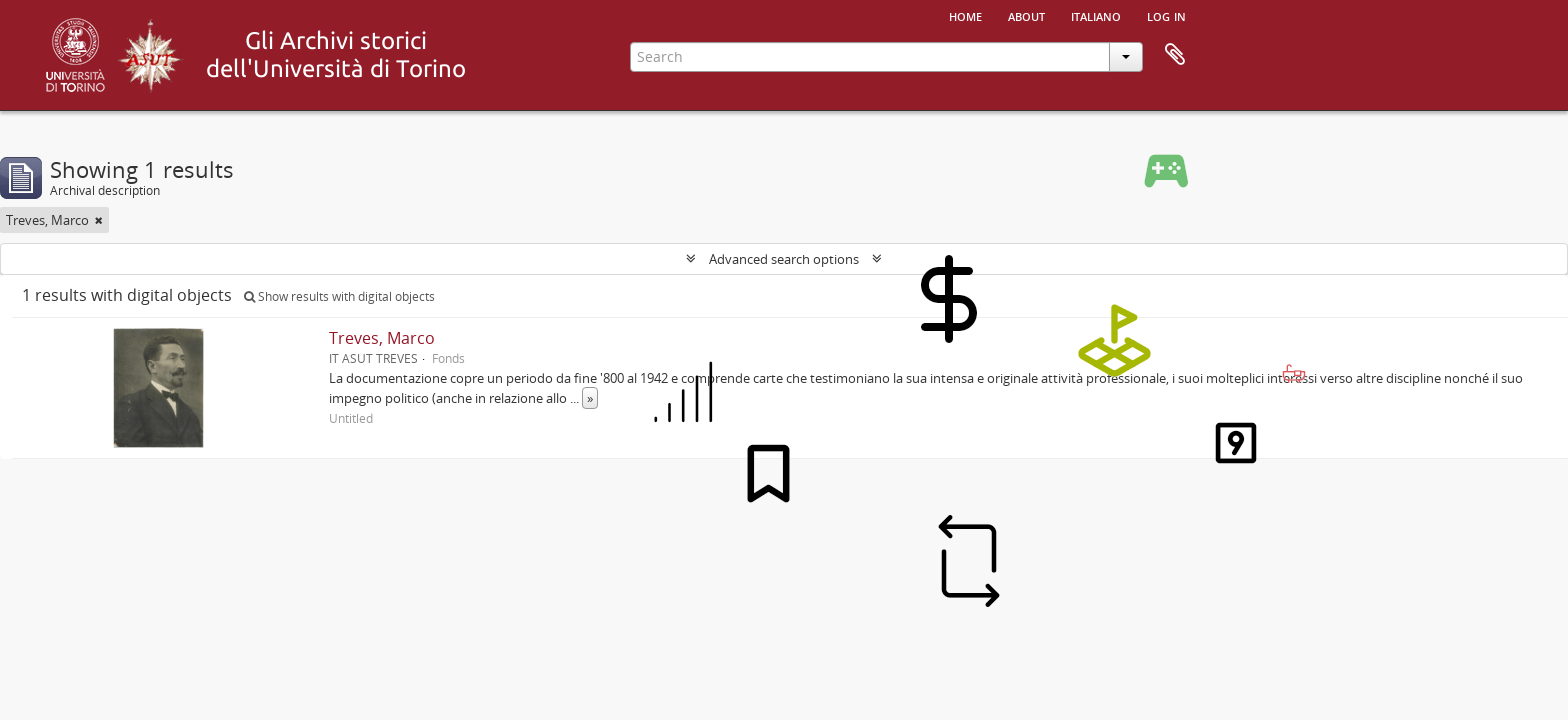  What do you see at coordinates (969, 561) in the screenshot?
I see `rotate device orientation` at bounding box center [969, 561].